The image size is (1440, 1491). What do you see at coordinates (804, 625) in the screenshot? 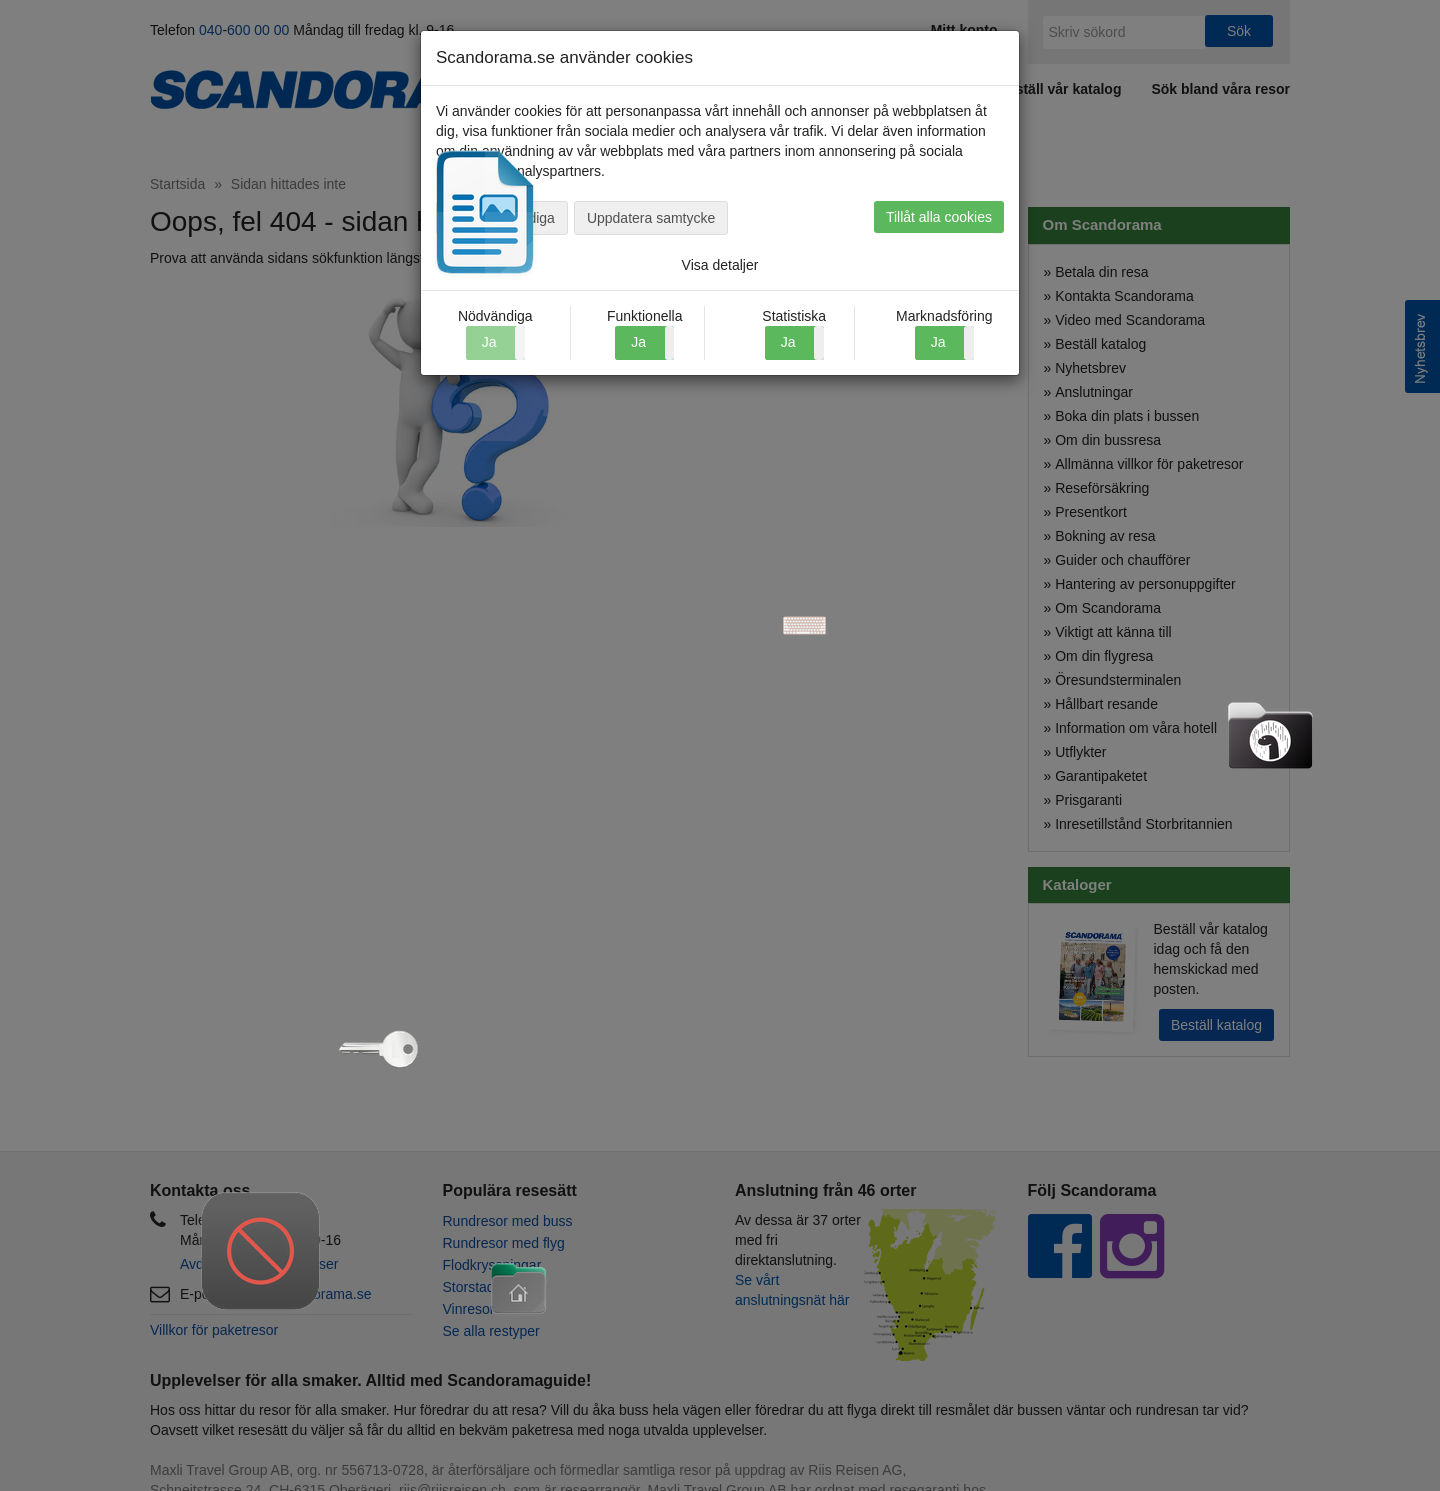
I see `connect to a bluetooth keyboard` at bounding box center [804, 625].